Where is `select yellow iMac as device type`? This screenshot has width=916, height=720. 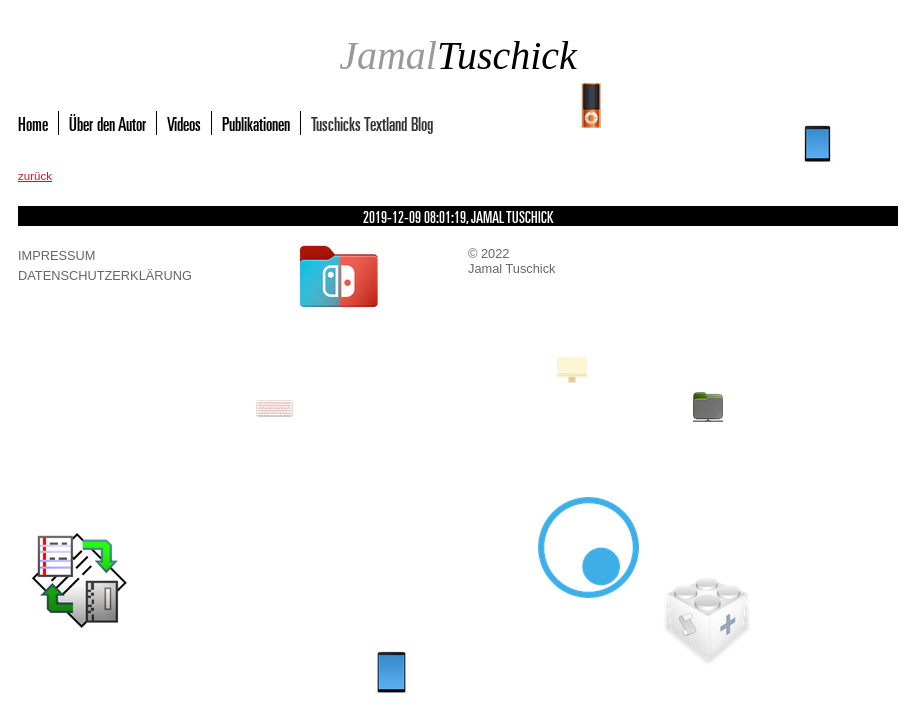 select yellow iMac as device type is located at coordinates (572, 369).